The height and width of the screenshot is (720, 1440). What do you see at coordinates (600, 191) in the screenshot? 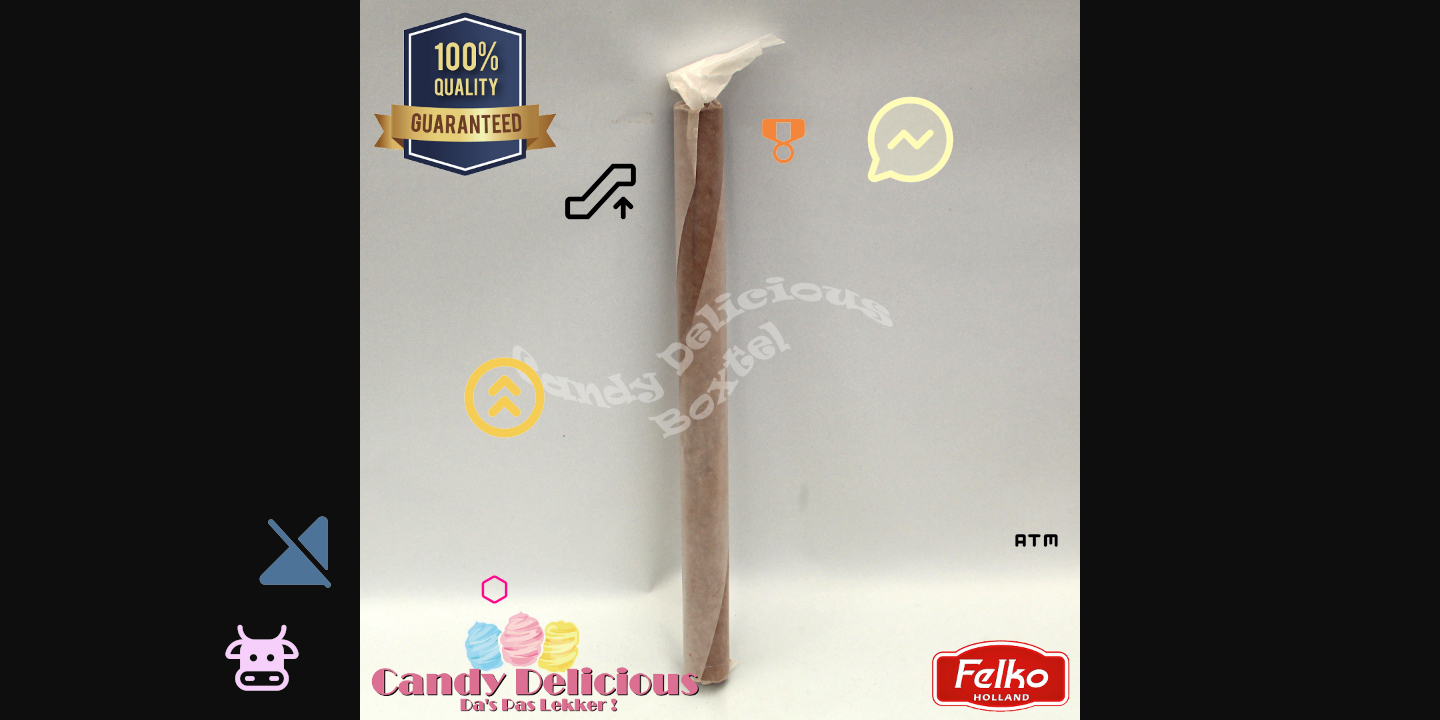
I see `indicates escalator going up` at bounding box center [600, 191].